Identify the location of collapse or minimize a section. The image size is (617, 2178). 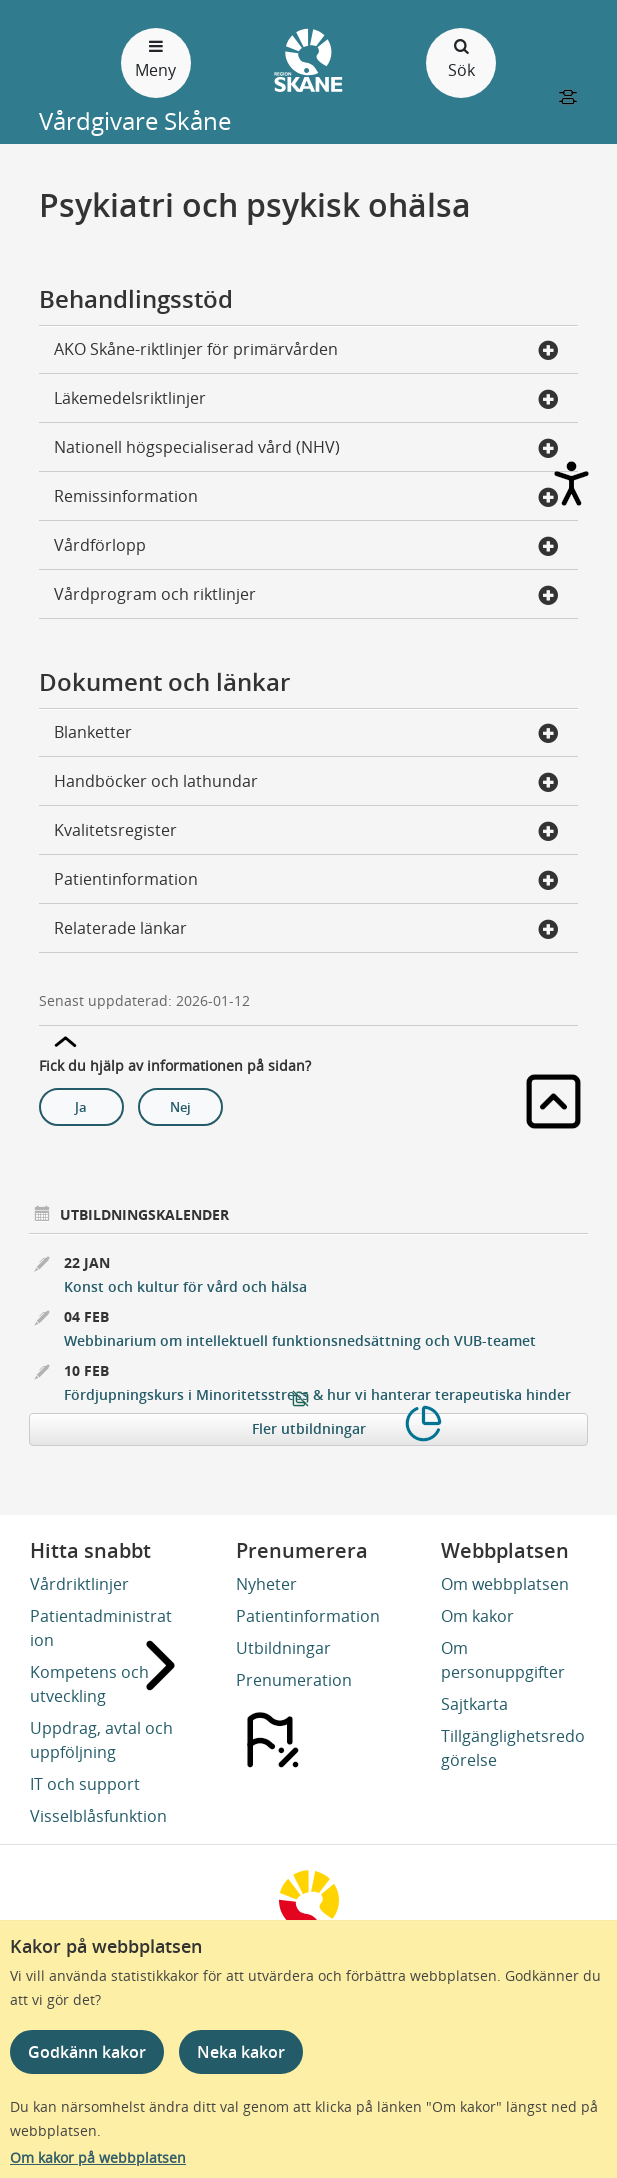
(553, 1101).